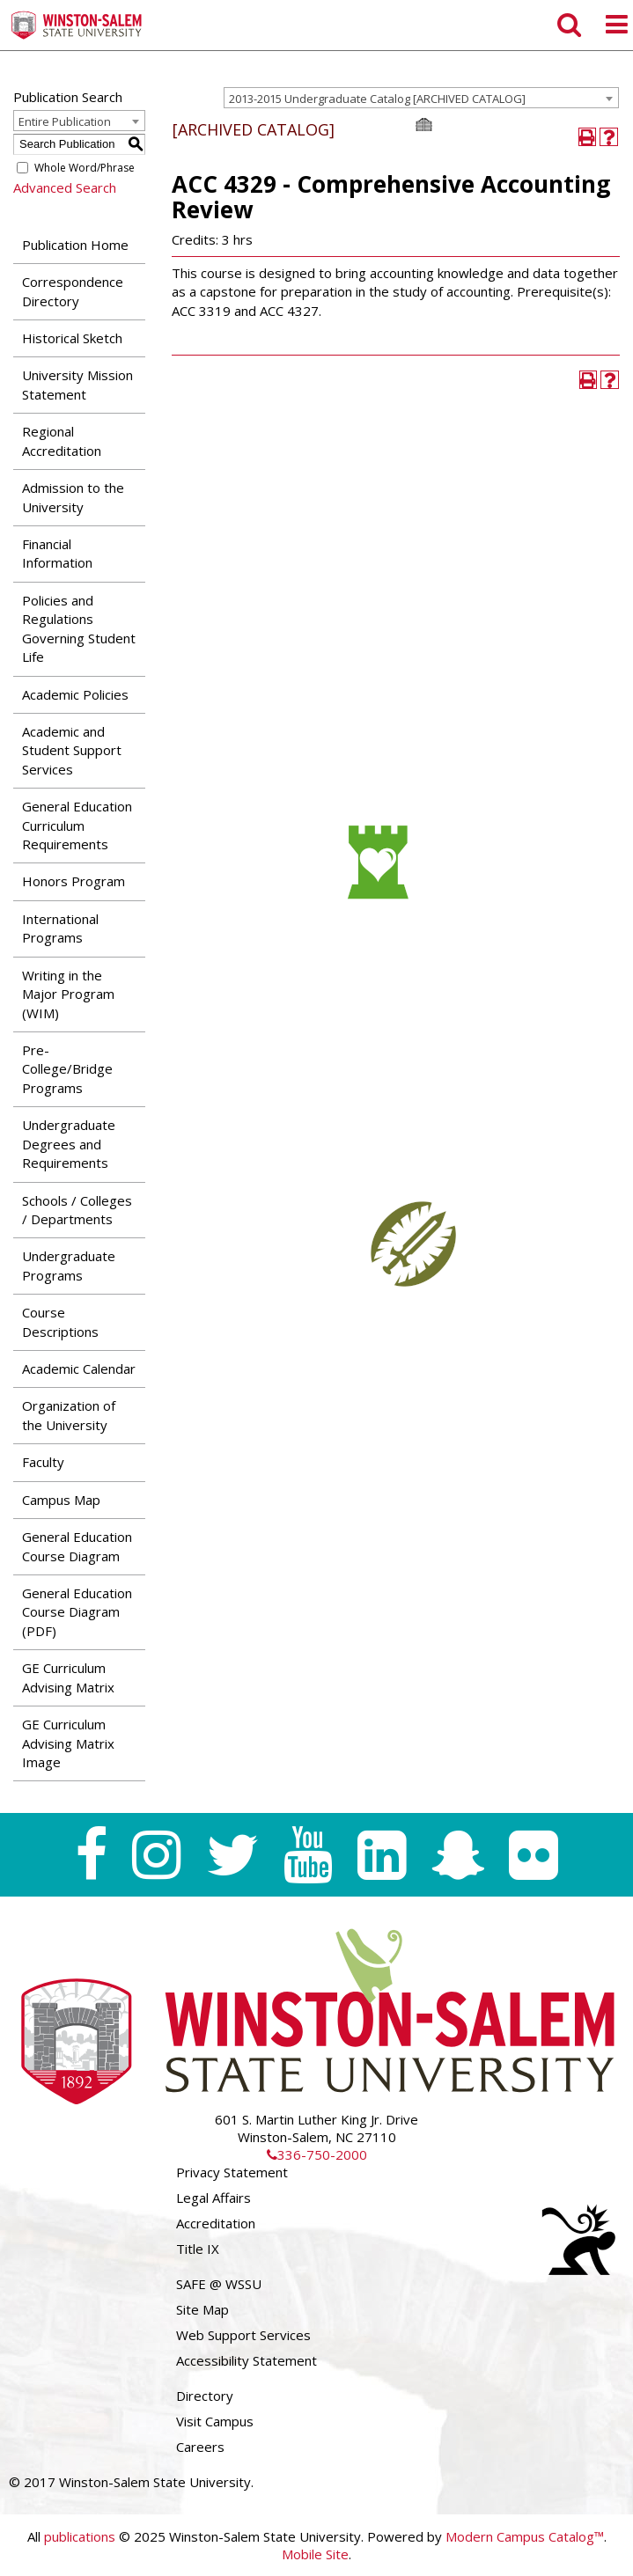 The height and width of the screenshot is (2576, 633). What do you see at coordinates (369, 1966) in the screenshot?
I see `ancient Egyptian pschent double crown icon` at bounding box center [369, 1966].